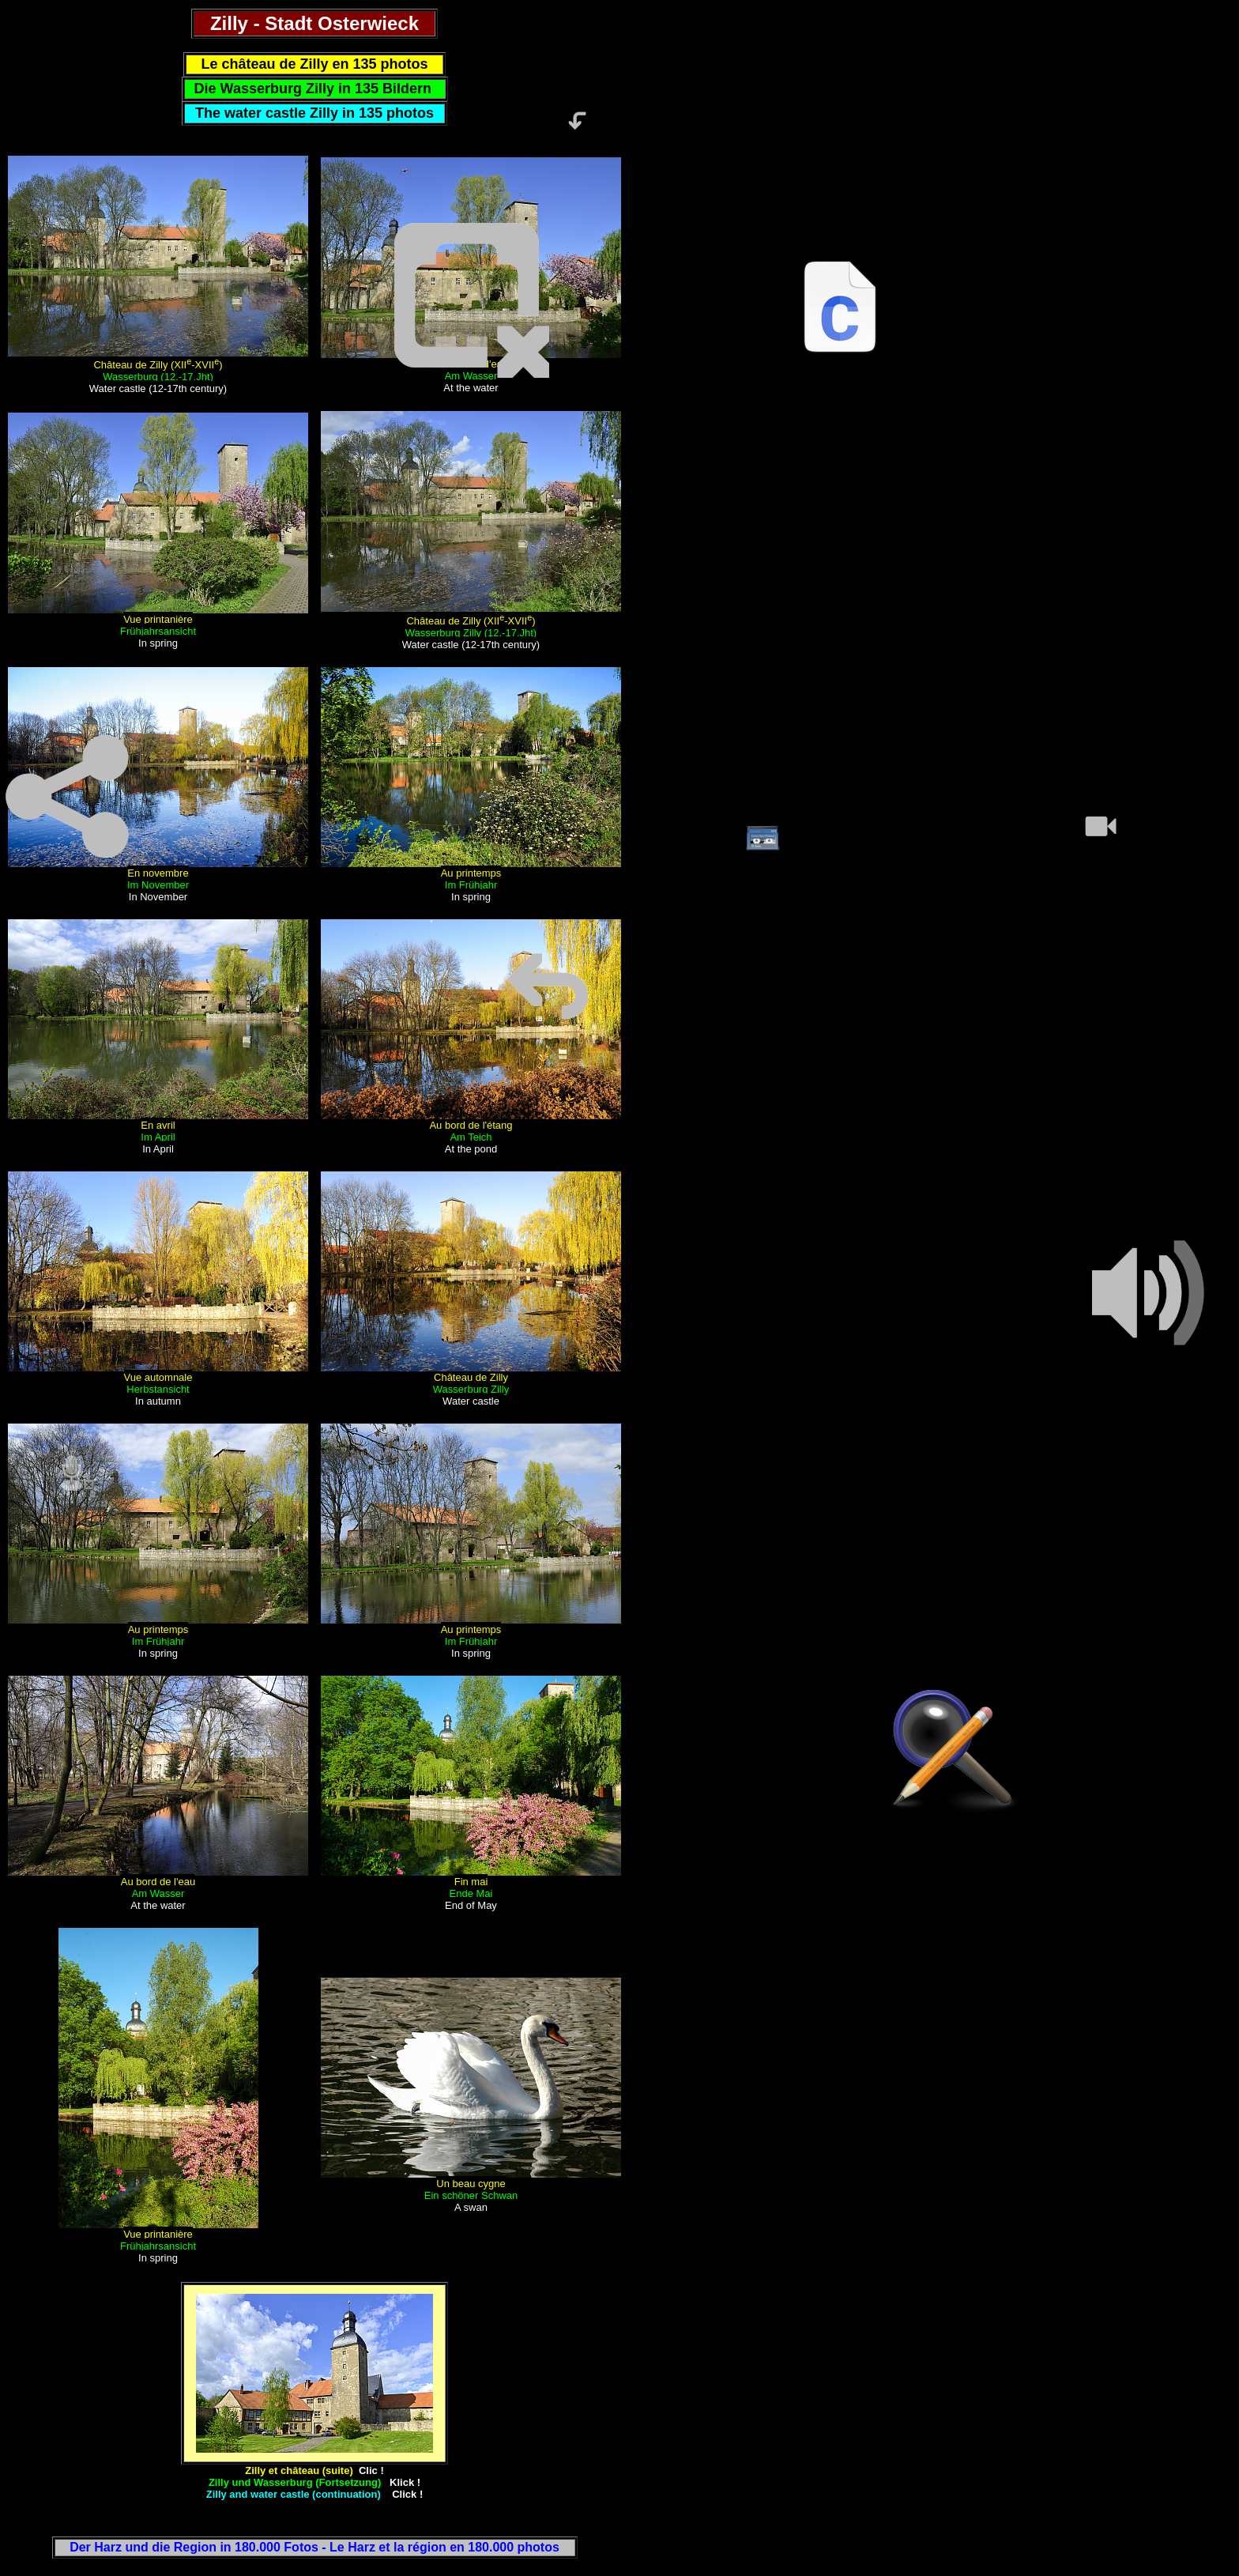 The width and height of the screenshot is (1239, 2576). Describe the element at coordinates (548, 986) in the screenshot. I see `undo the last action` at that location.